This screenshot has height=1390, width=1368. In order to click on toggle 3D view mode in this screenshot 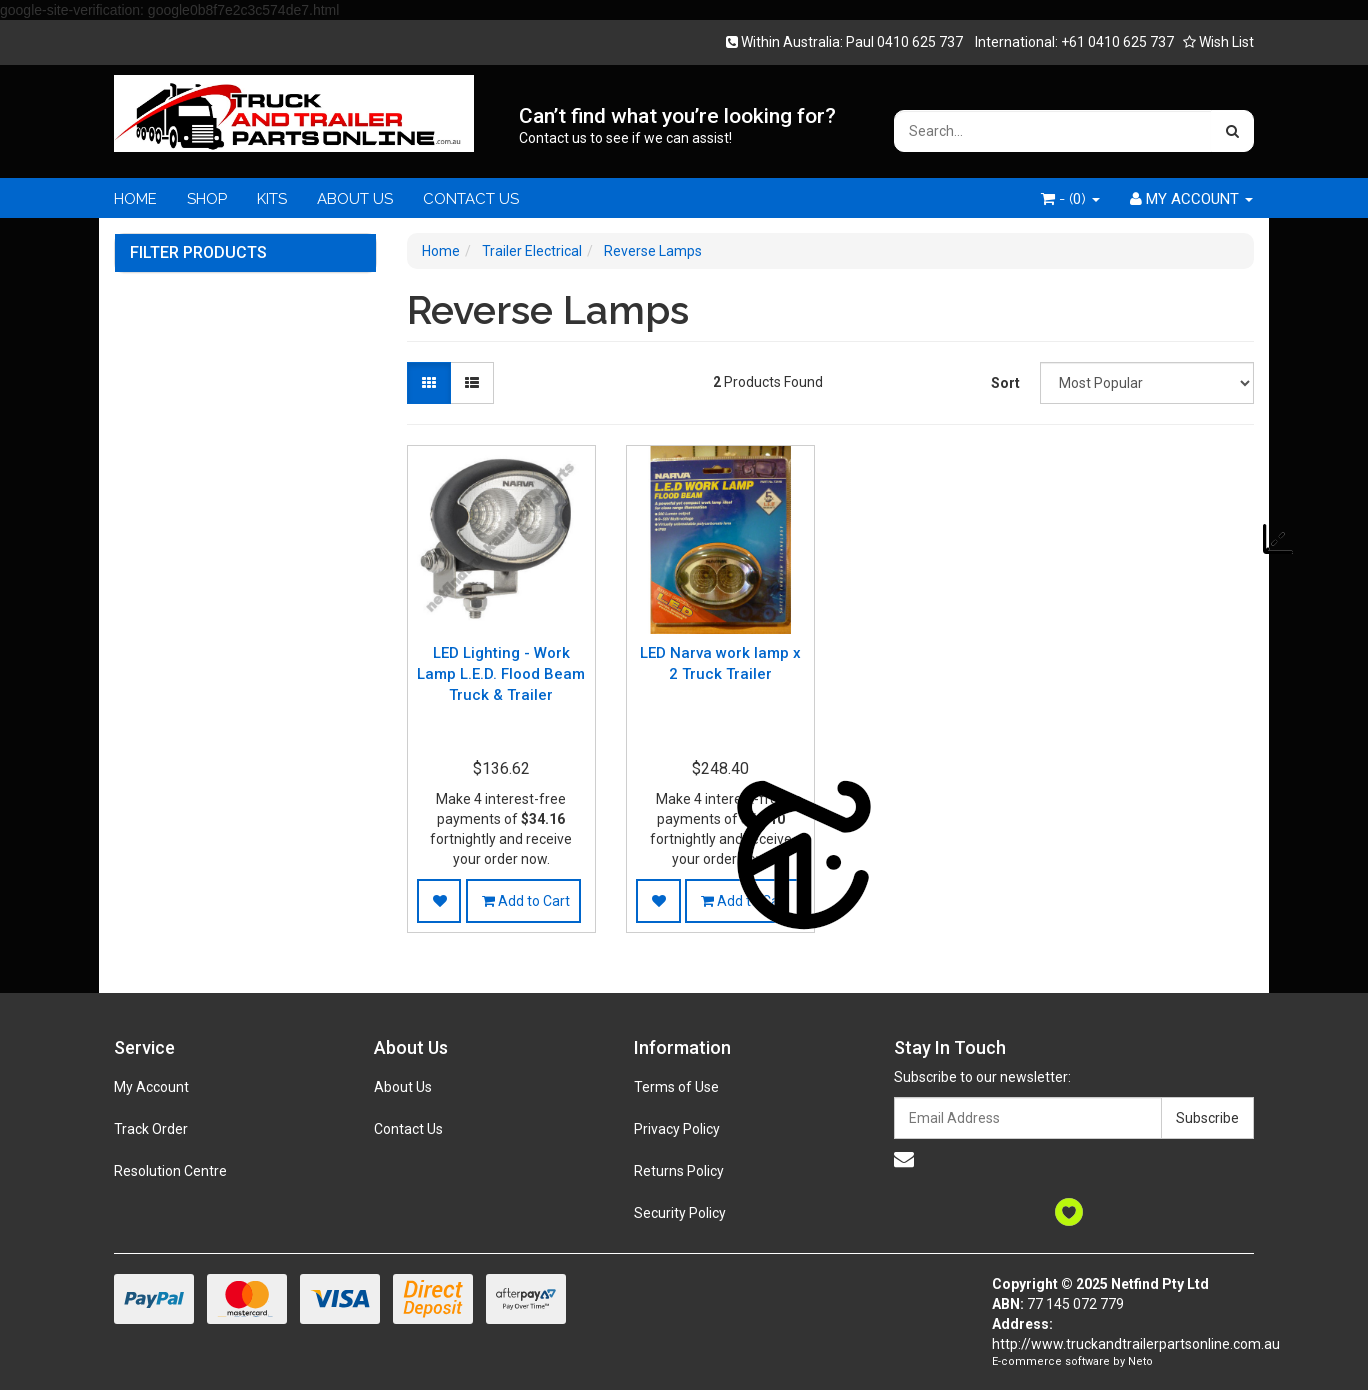, I will do `click(1278, 539)`.